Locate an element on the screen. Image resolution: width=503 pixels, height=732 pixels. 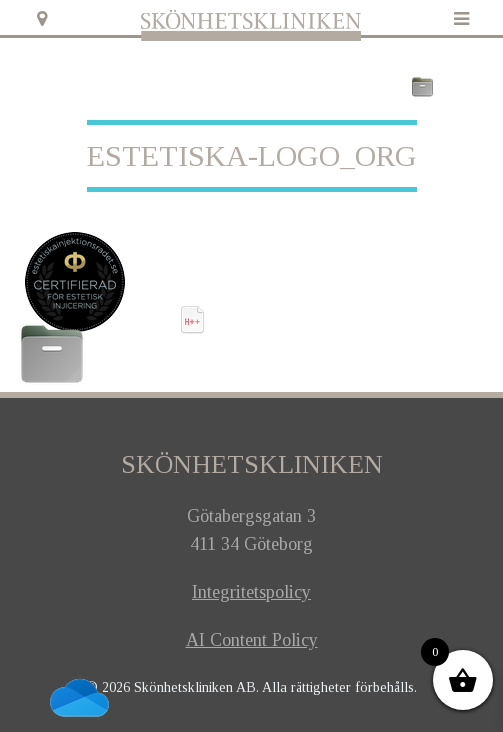
open the file manager is located at coordinates (52, 354).